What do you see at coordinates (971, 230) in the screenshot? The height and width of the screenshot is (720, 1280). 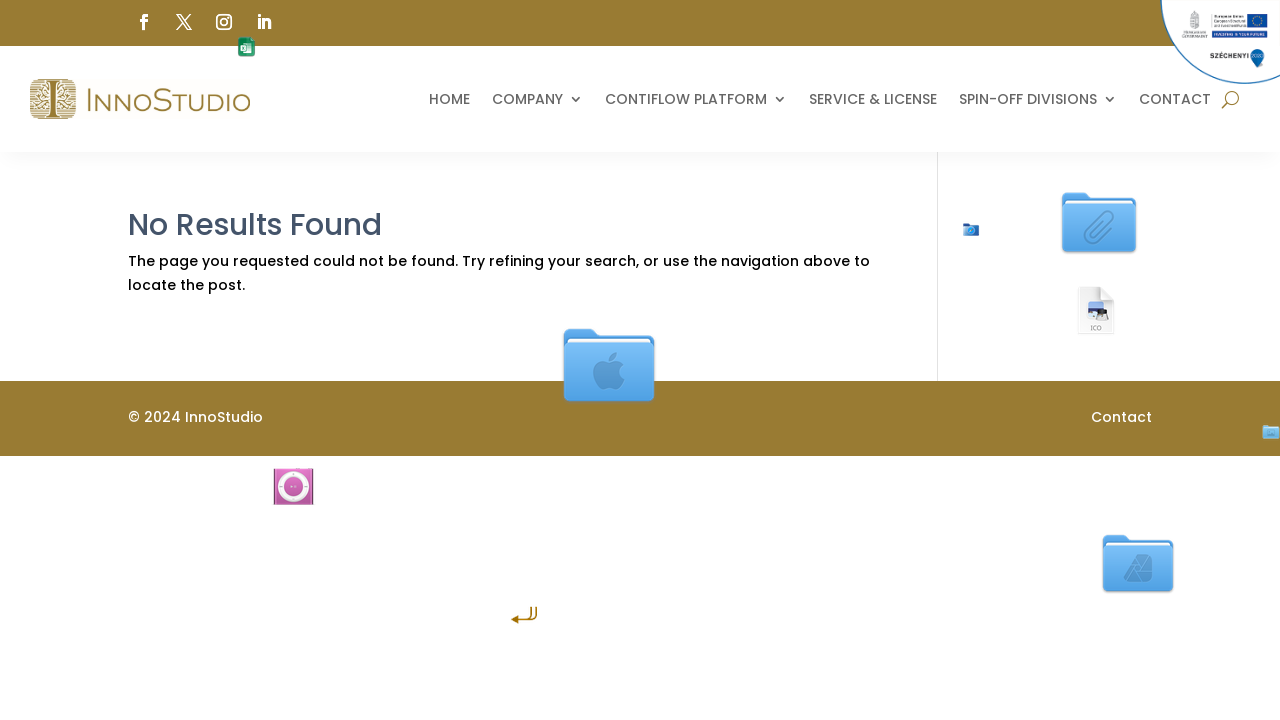 I see `open folder containing safari browser files` at bounding box center [971, 230].